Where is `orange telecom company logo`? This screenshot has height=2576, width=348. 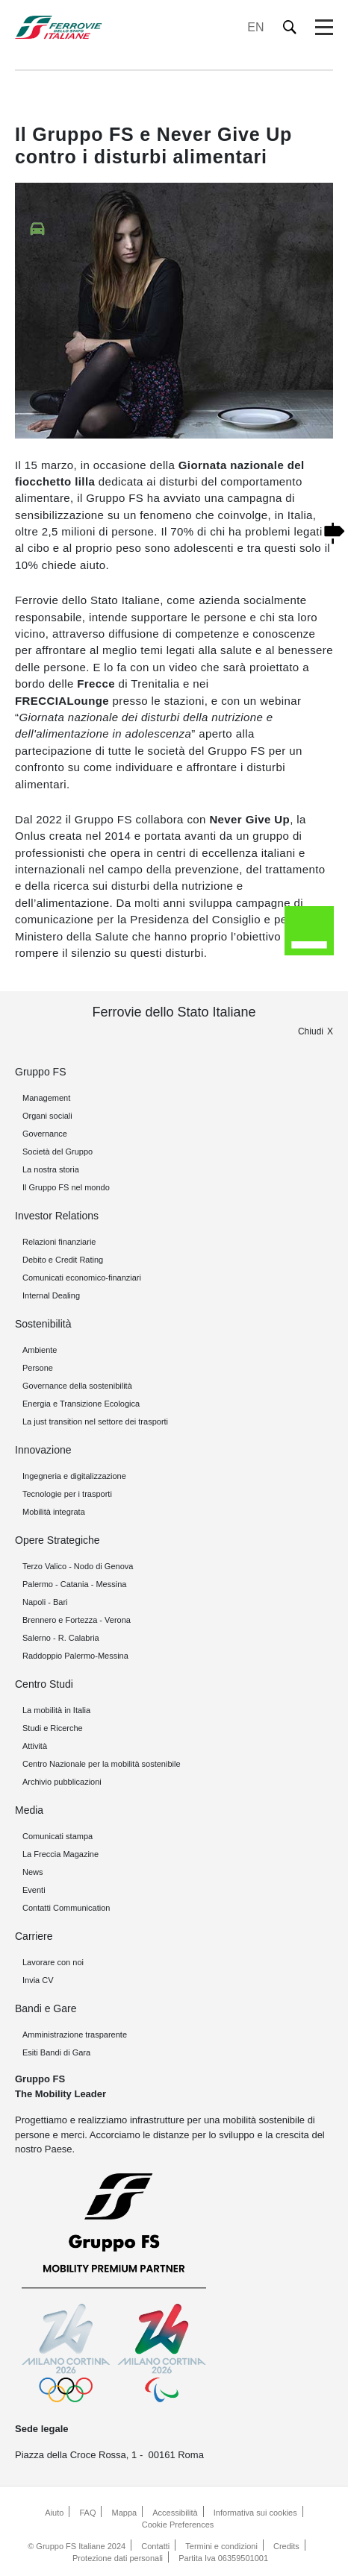 orange telecom company logo is located at coordinates (309, 931).